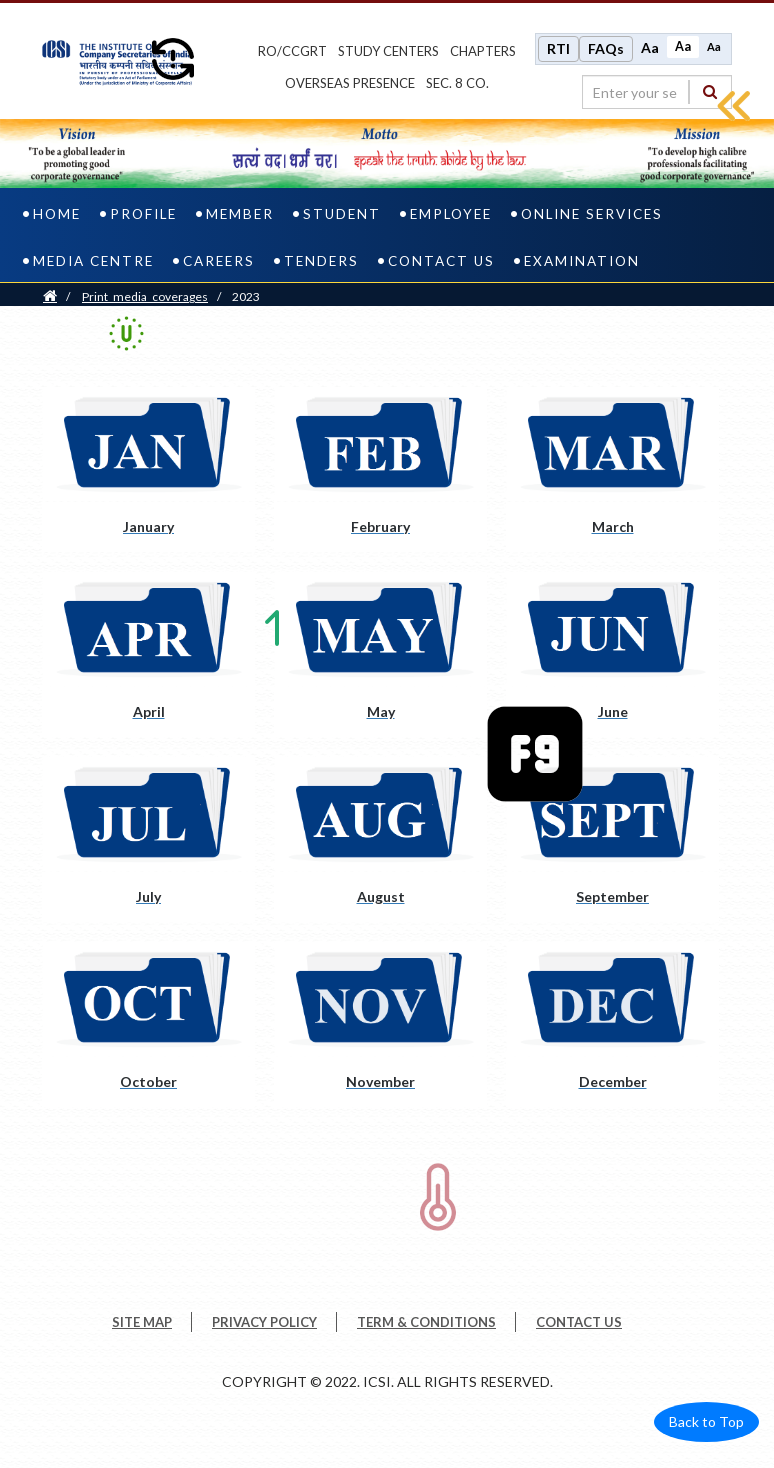  I want to click on skip to previous item or beginning, so click(735, 106).